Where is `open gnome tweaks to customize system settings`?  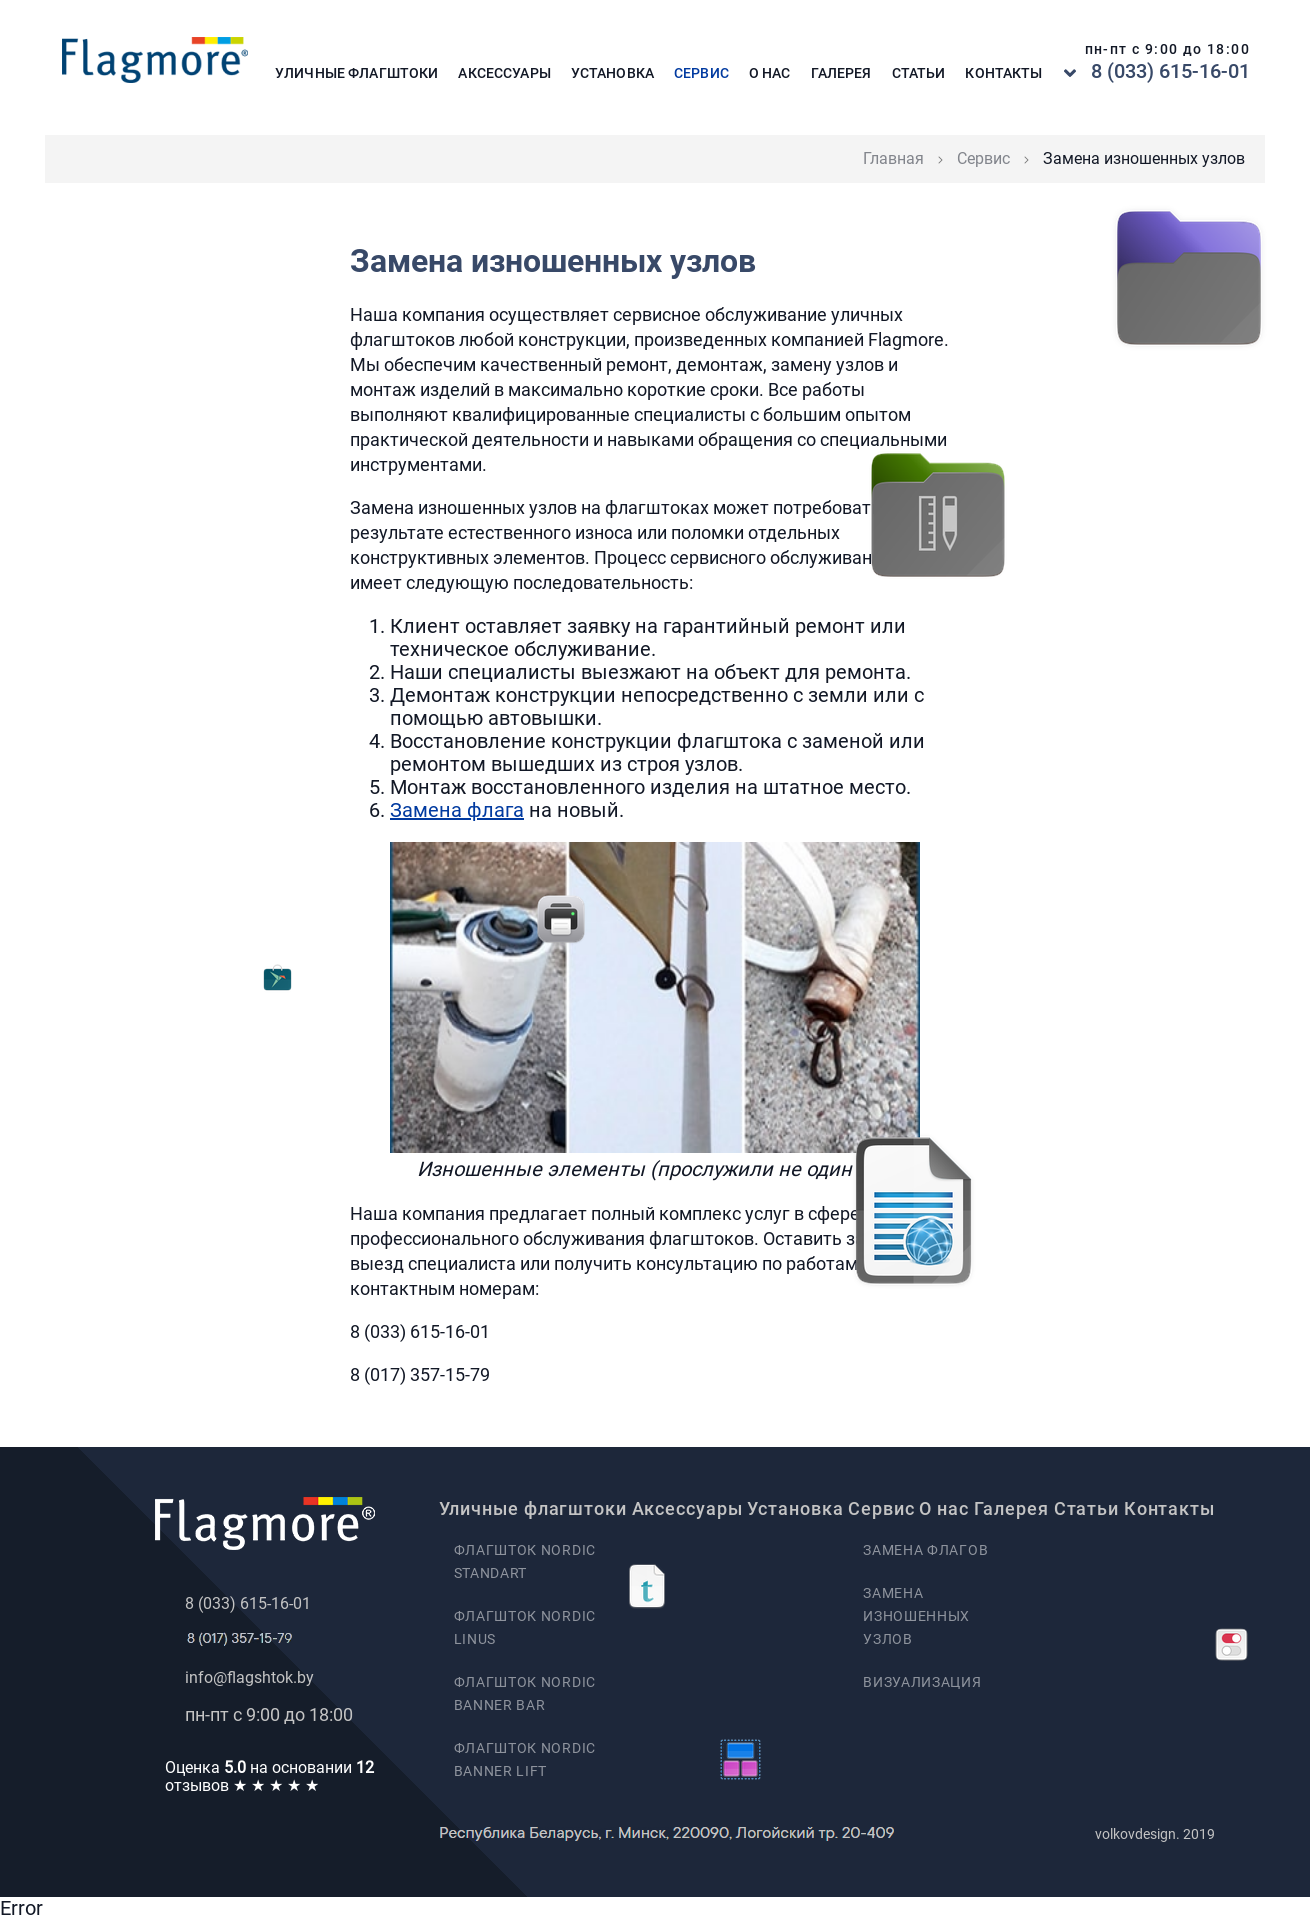
open gnome tweaks to customize system settings is located at coordinates (1231, 1644).